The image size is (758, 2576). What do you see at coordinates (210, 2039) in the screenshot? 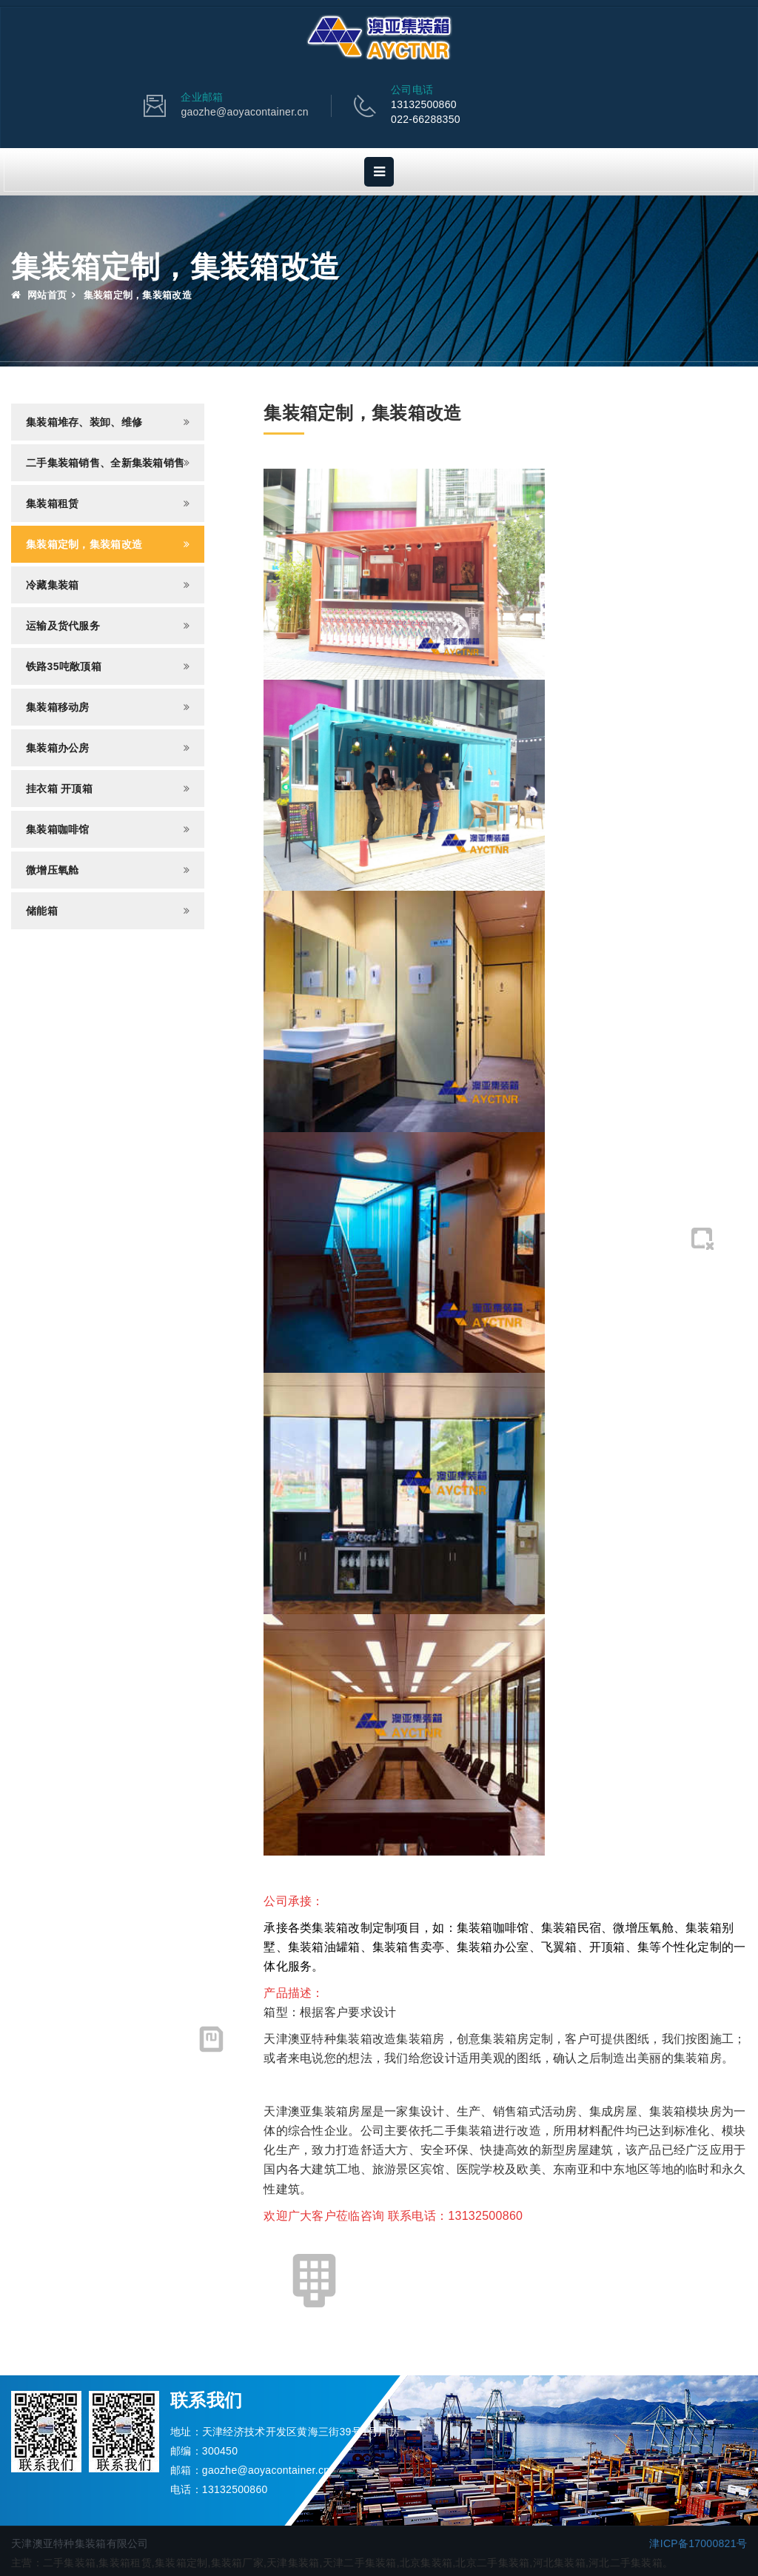
I see `access flash media or USB storage device` at bounding box center [210, 2039].